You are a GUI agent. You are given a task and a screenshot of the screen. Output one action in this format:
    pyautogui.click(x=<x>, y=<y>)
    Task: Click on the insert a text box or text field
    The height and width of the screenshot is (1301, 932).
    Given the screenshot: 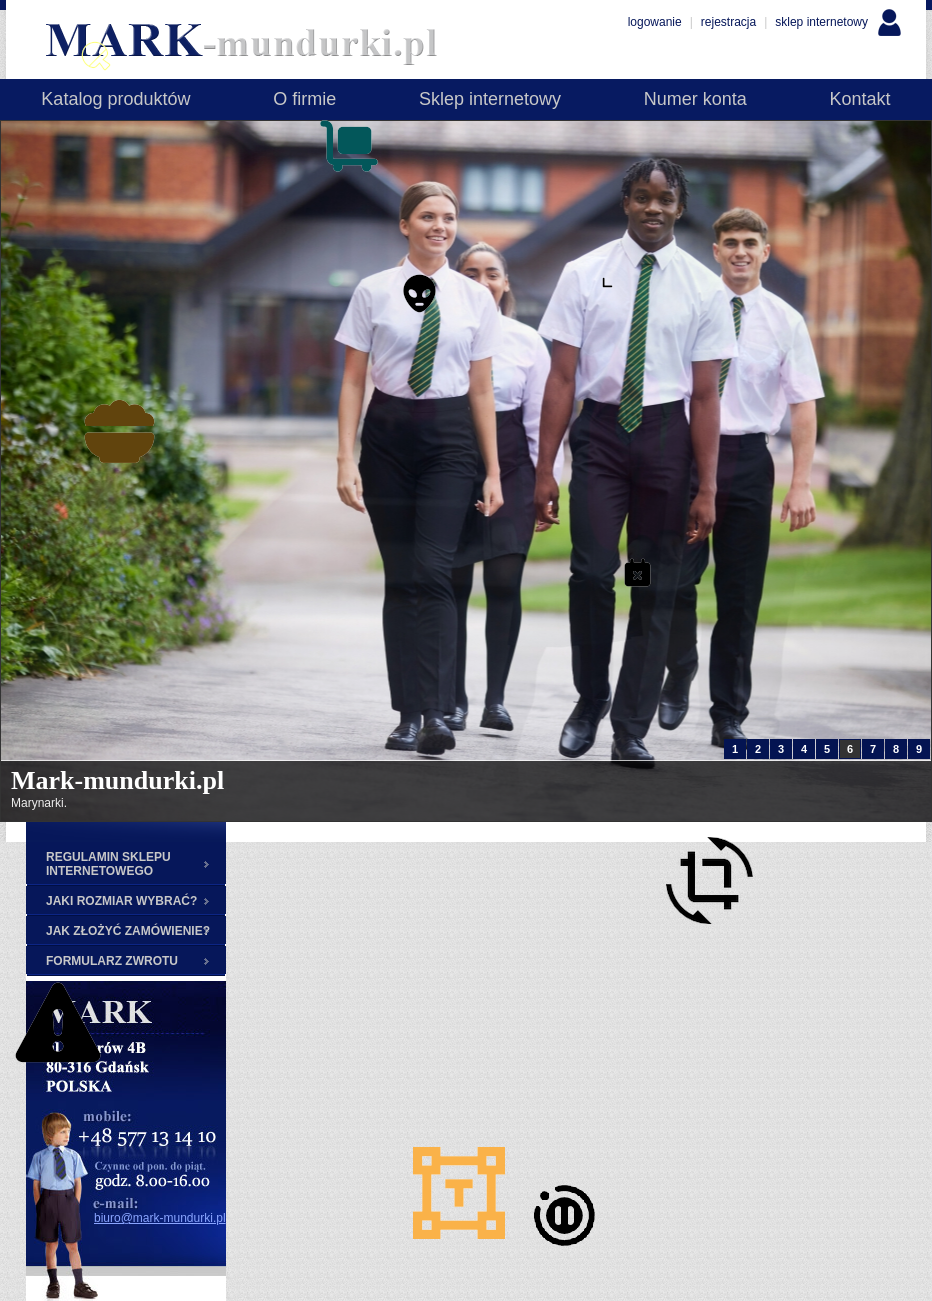 What is the action you would take?
    pyautogui.click(x=459, y=1193)
    